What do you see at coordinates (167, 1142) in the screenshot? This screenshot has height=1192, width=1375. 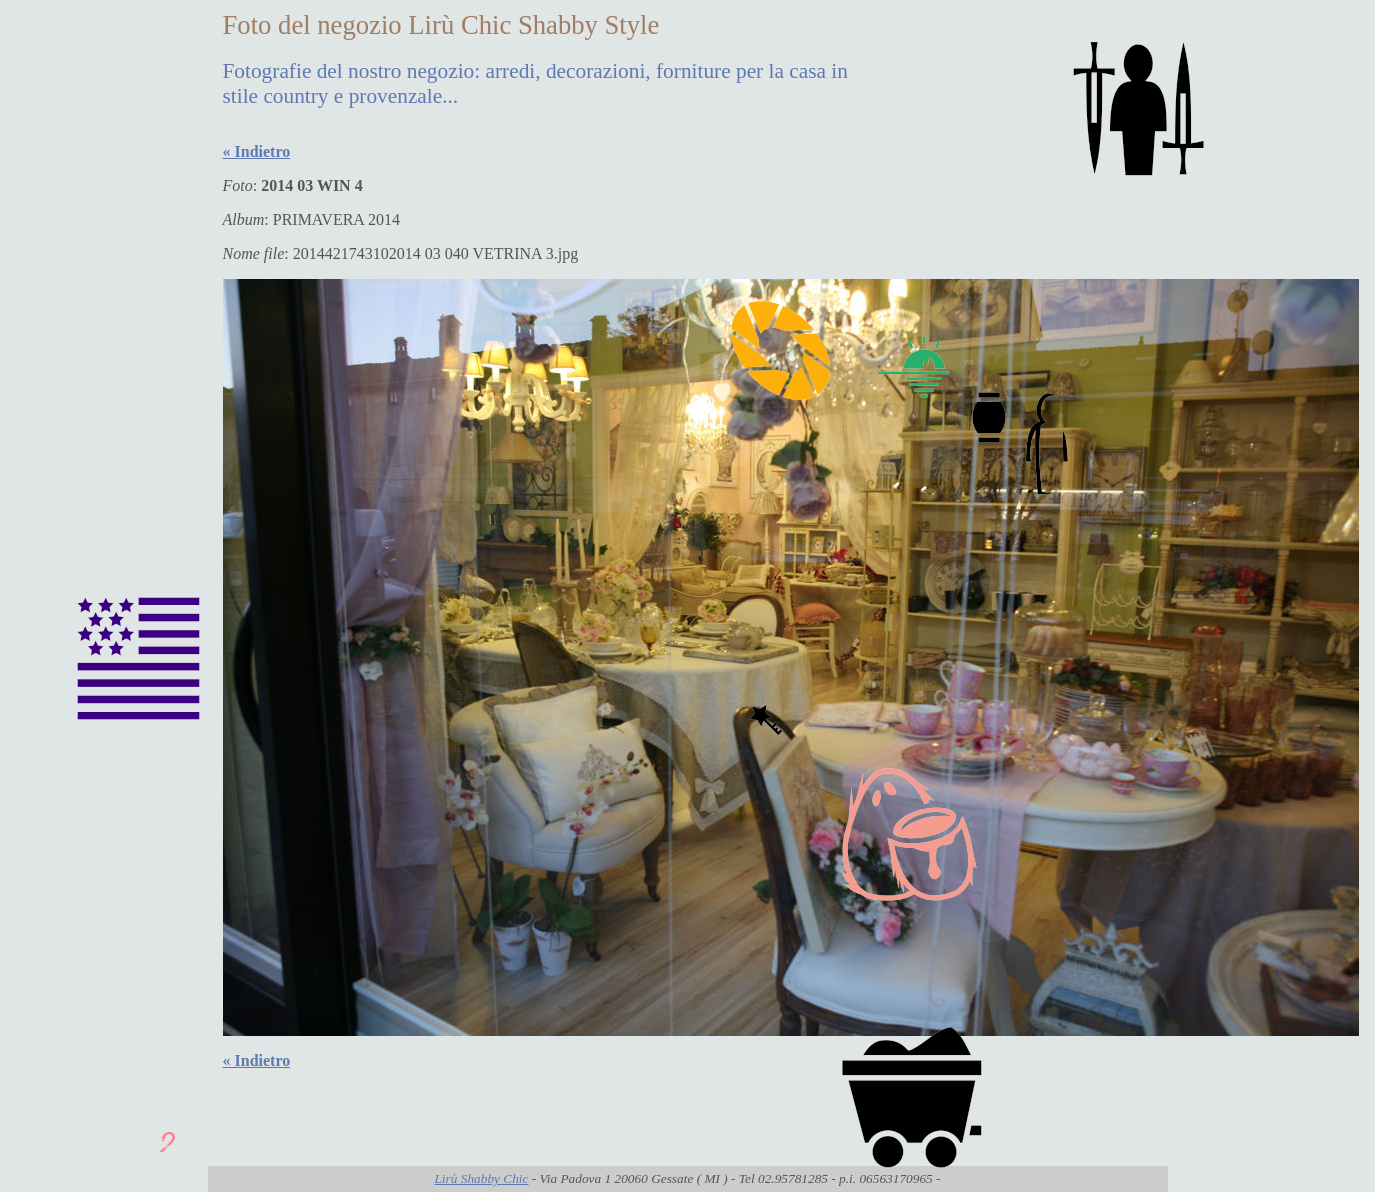 I see `shepherd or pastoral character class icon` at bounding box center [167, 1142].